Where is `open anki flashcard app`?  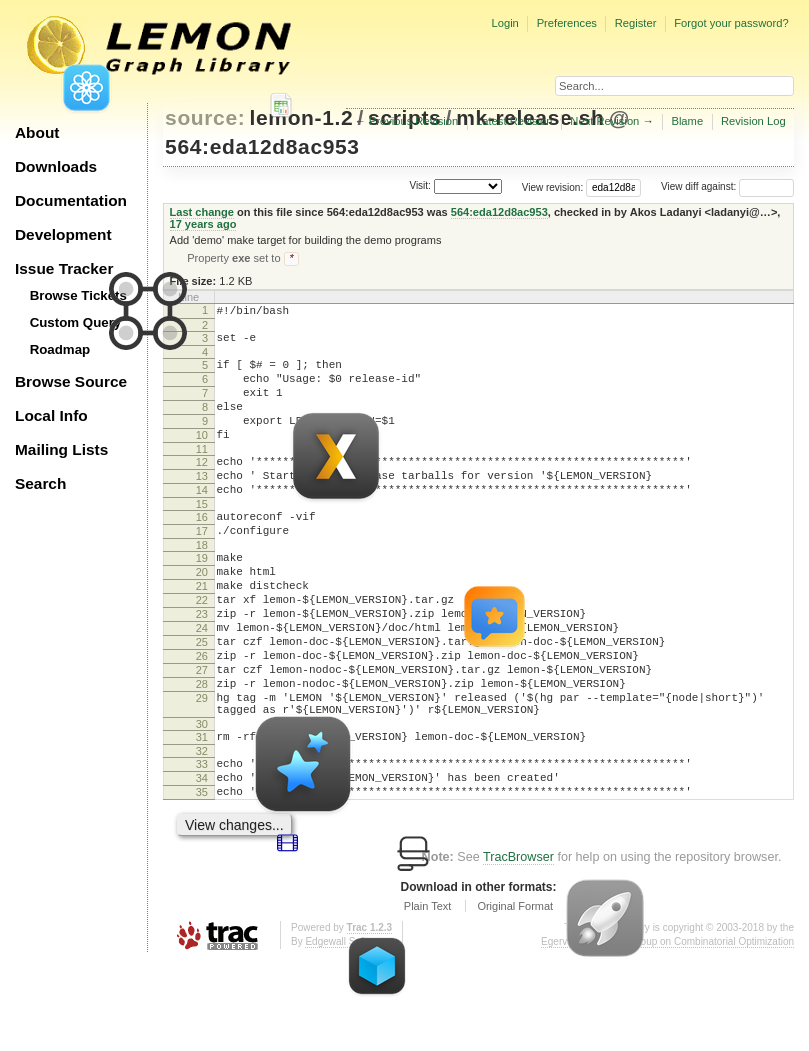
open anki flashcard app is located at coordinates (303, 764).